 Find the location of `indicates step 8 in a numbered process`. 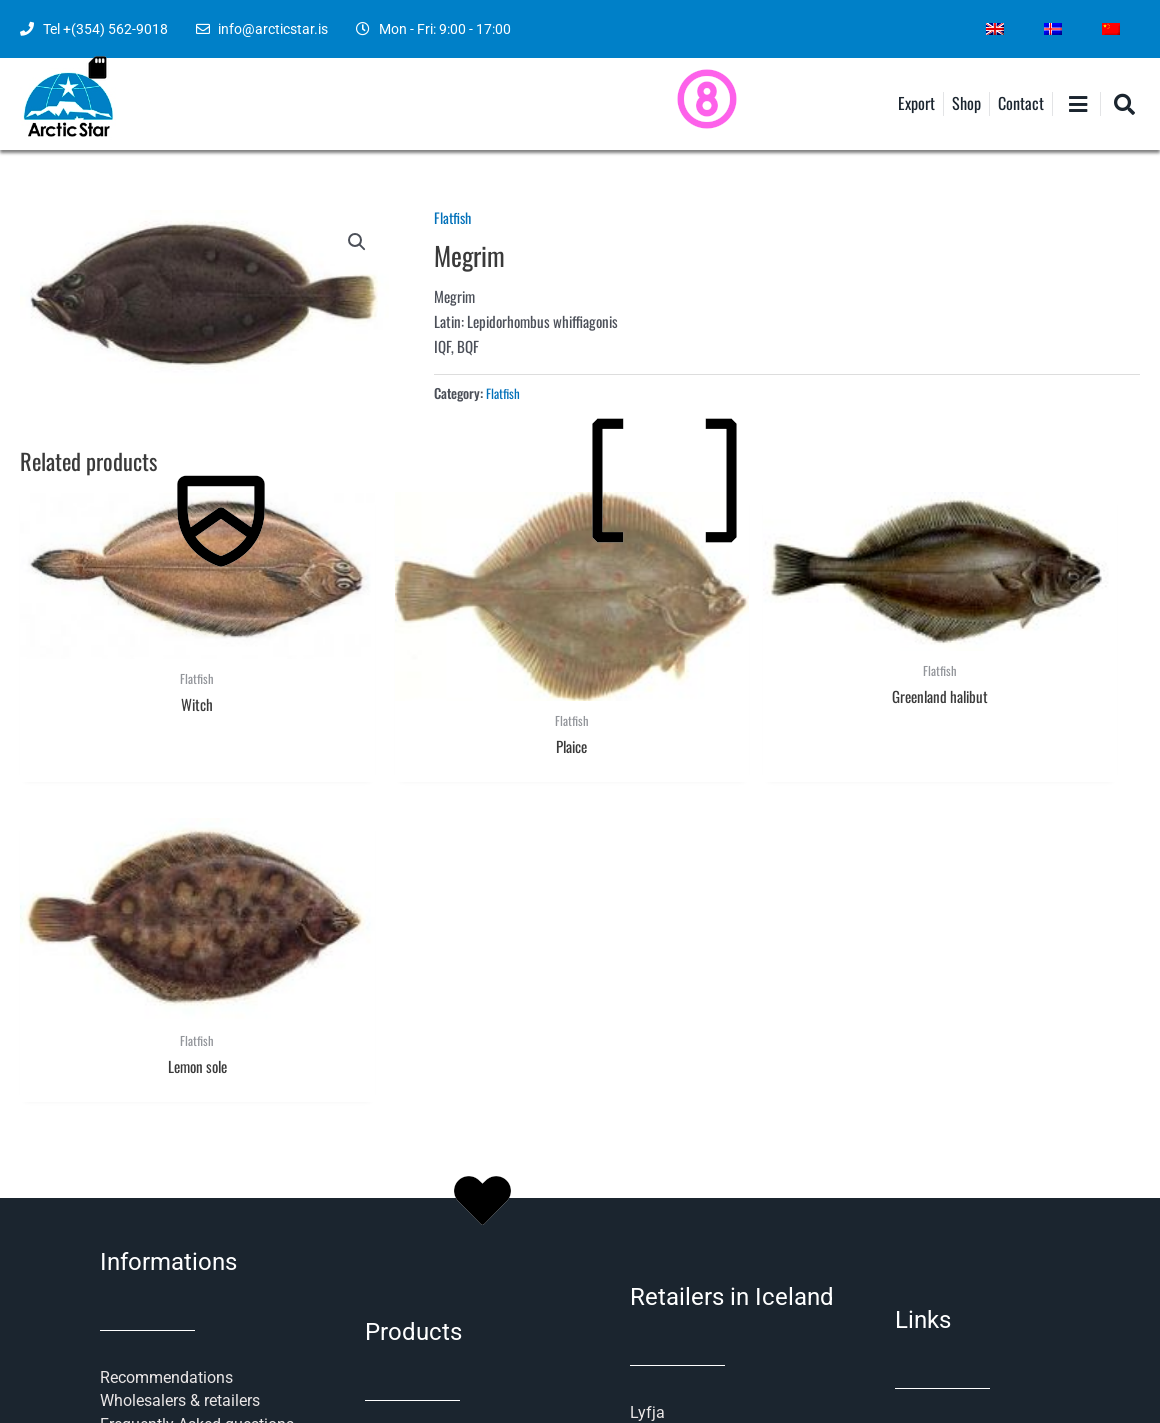

indicates step 8 in a numbered process is located at coordinates (707, 99).